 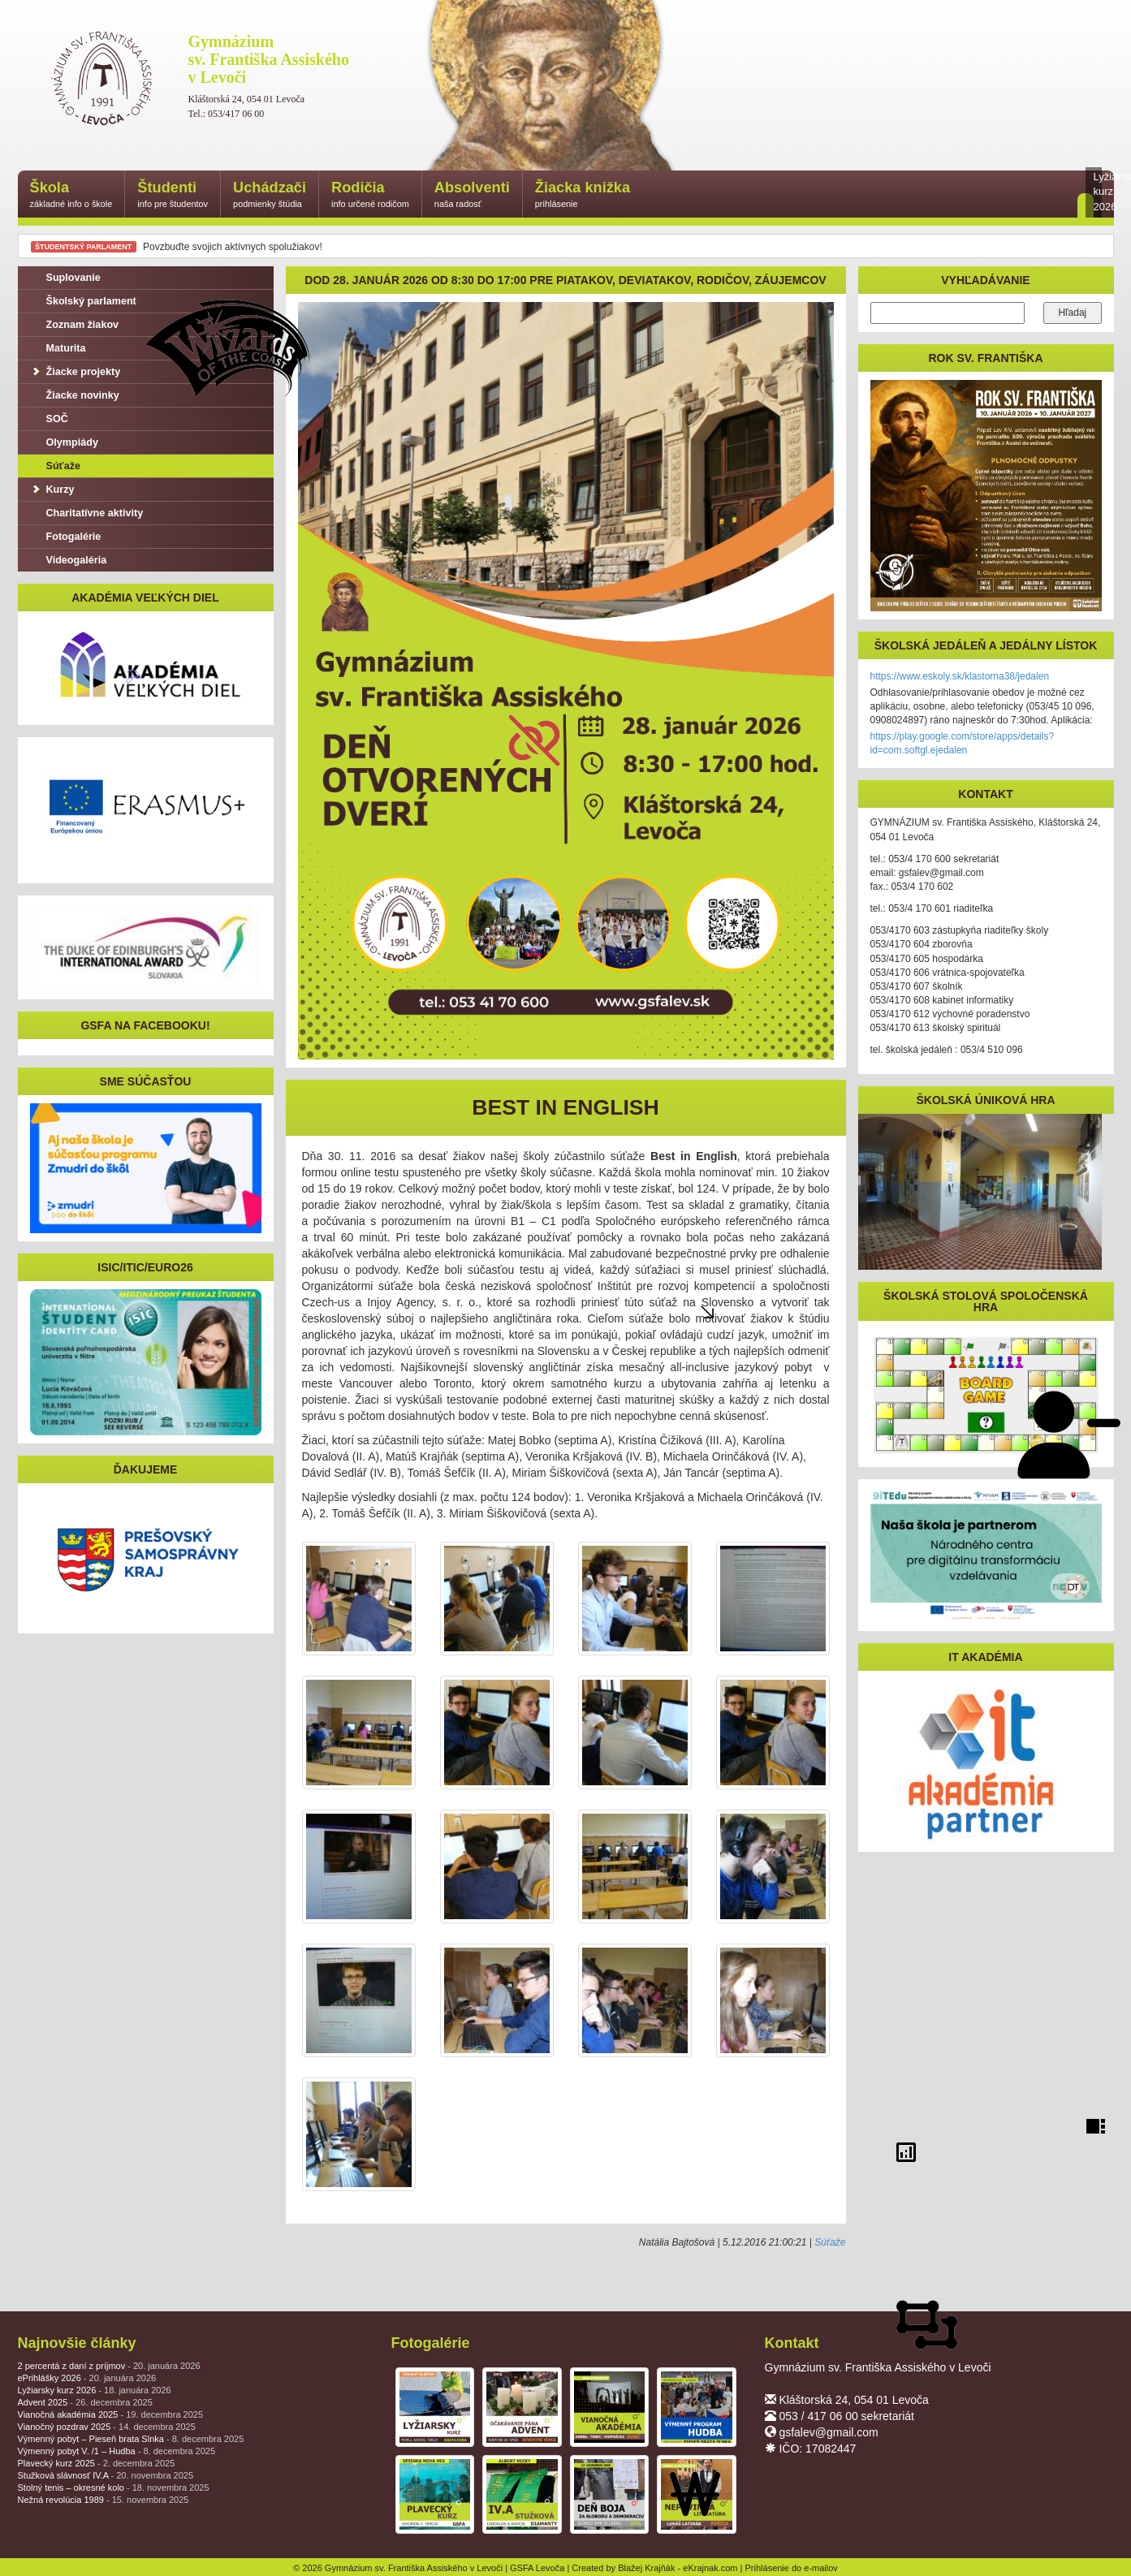 What do you see at coordinates (906, 2152) in the screenshot?
I see `view analytics and statistics` at bounding box center [906, 2152].